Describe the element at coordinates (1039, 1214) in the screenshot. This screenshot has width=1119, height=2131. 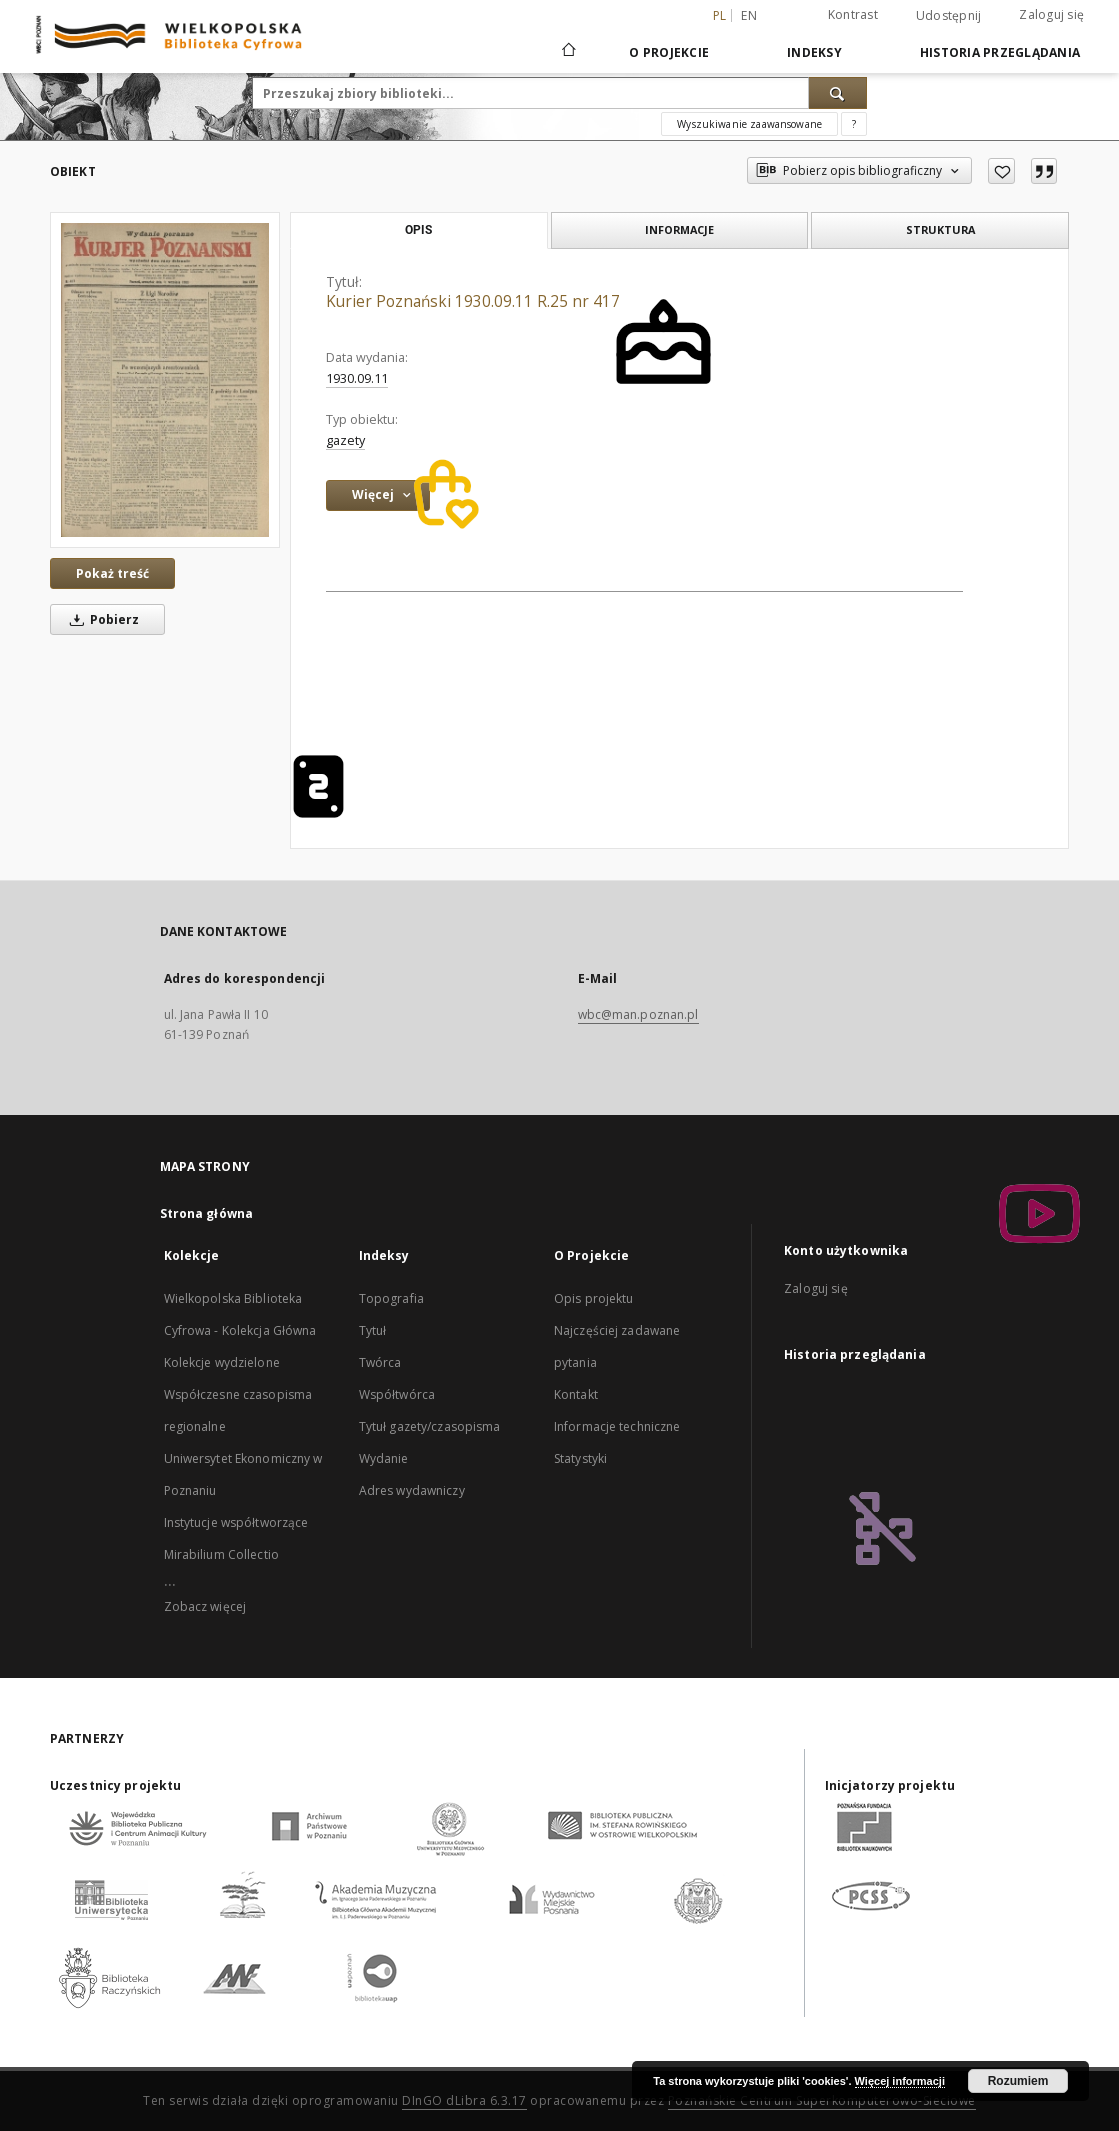
I see `open YouTube app` at that location.